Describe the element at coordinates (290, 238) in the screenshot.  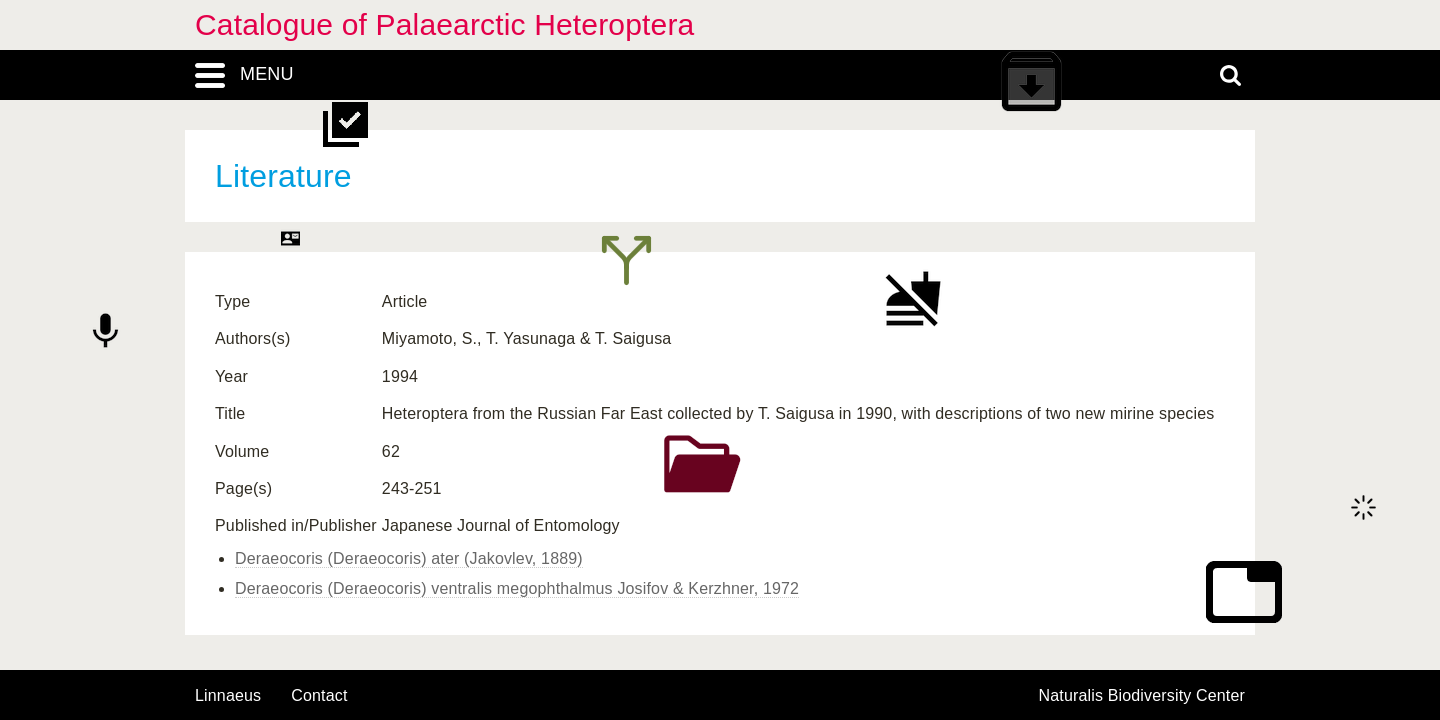
I see `access contact information via email` at that location.